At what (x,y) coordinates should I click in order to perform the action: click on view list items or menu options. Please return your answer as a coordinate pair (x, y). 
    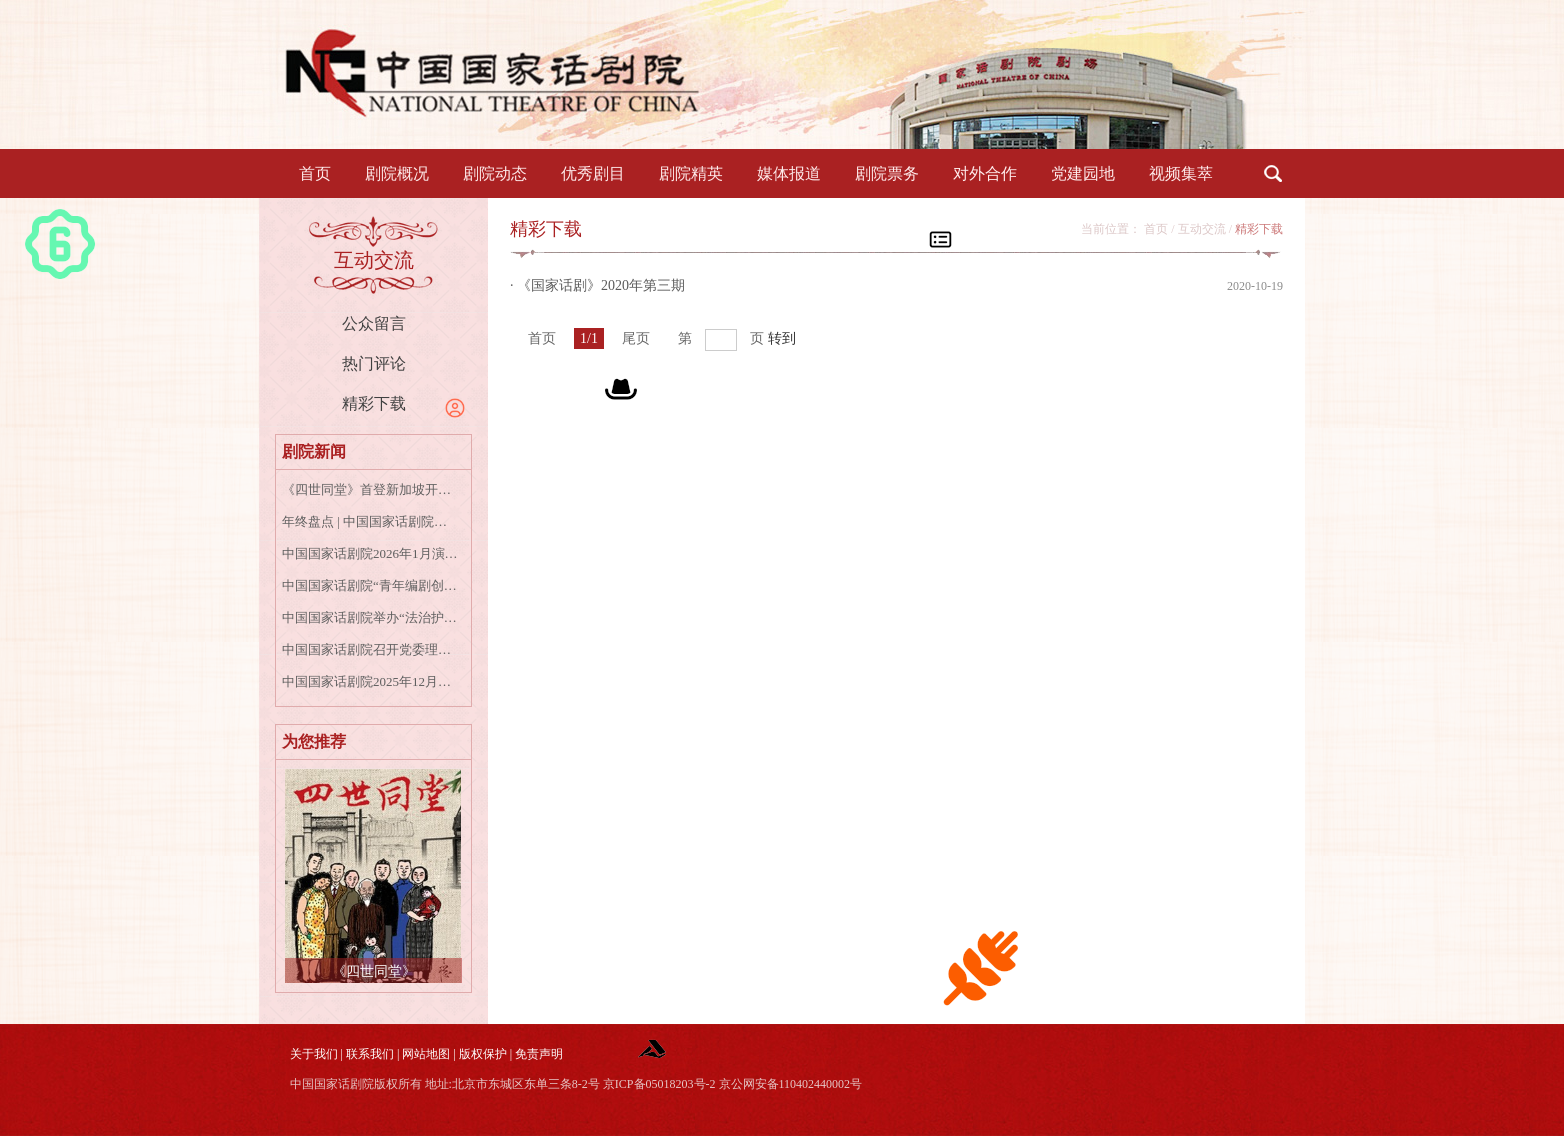
    Looking at the image, I should click on (940, 239).